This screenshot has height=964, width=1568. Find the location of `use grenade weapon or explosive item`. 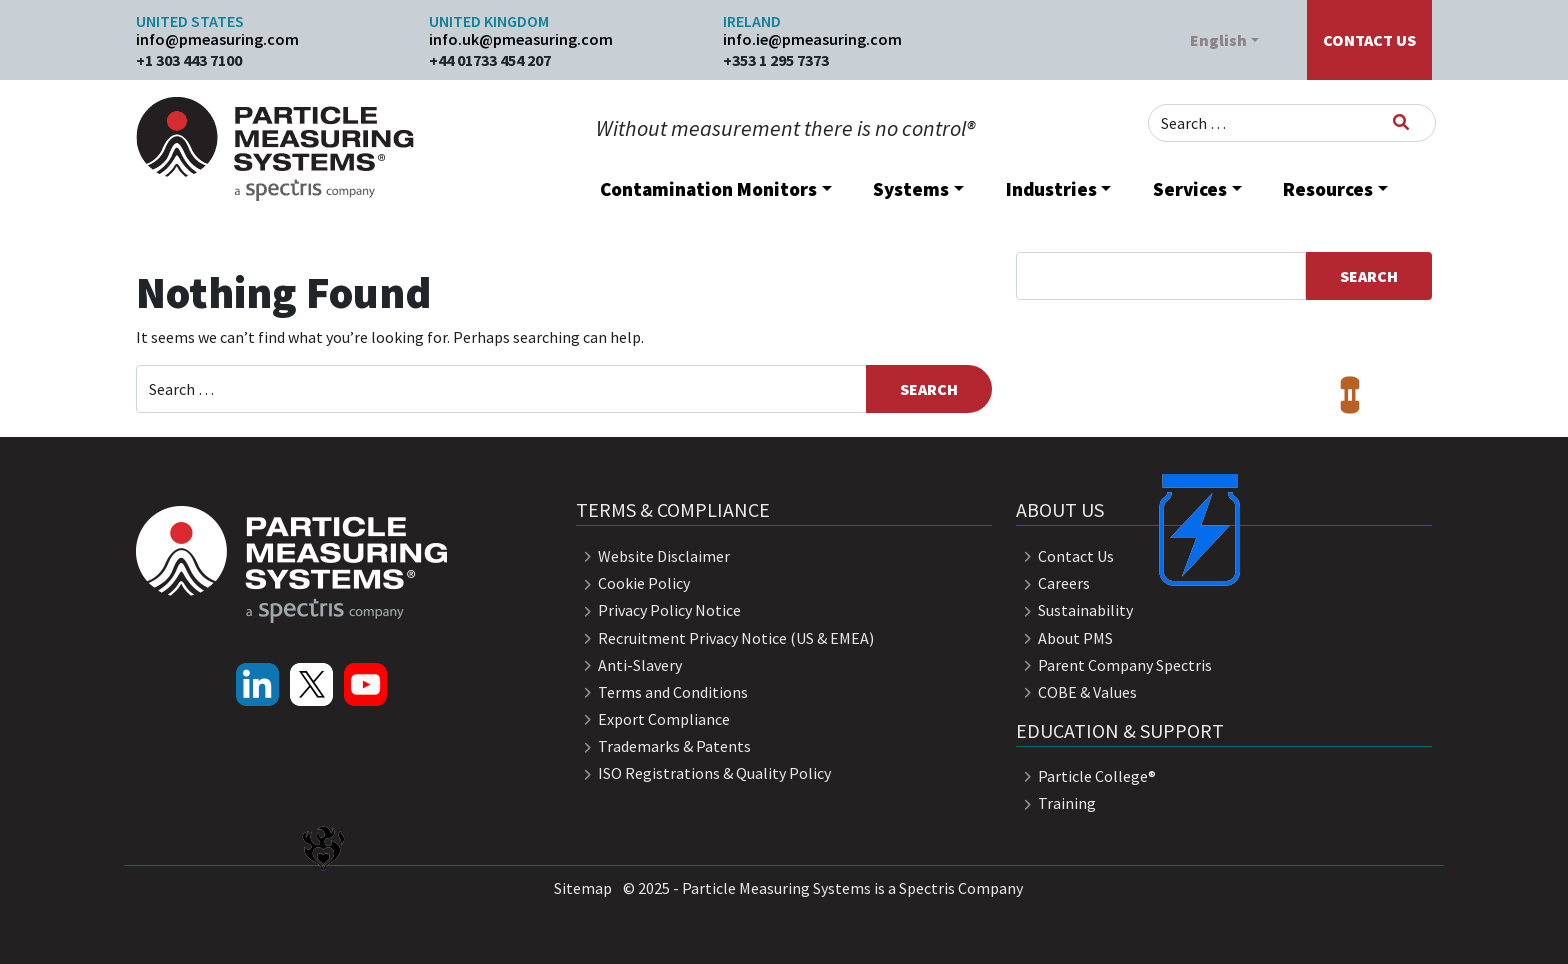

use grenade weapon or explosive item is located at coordinates (1350, 395).